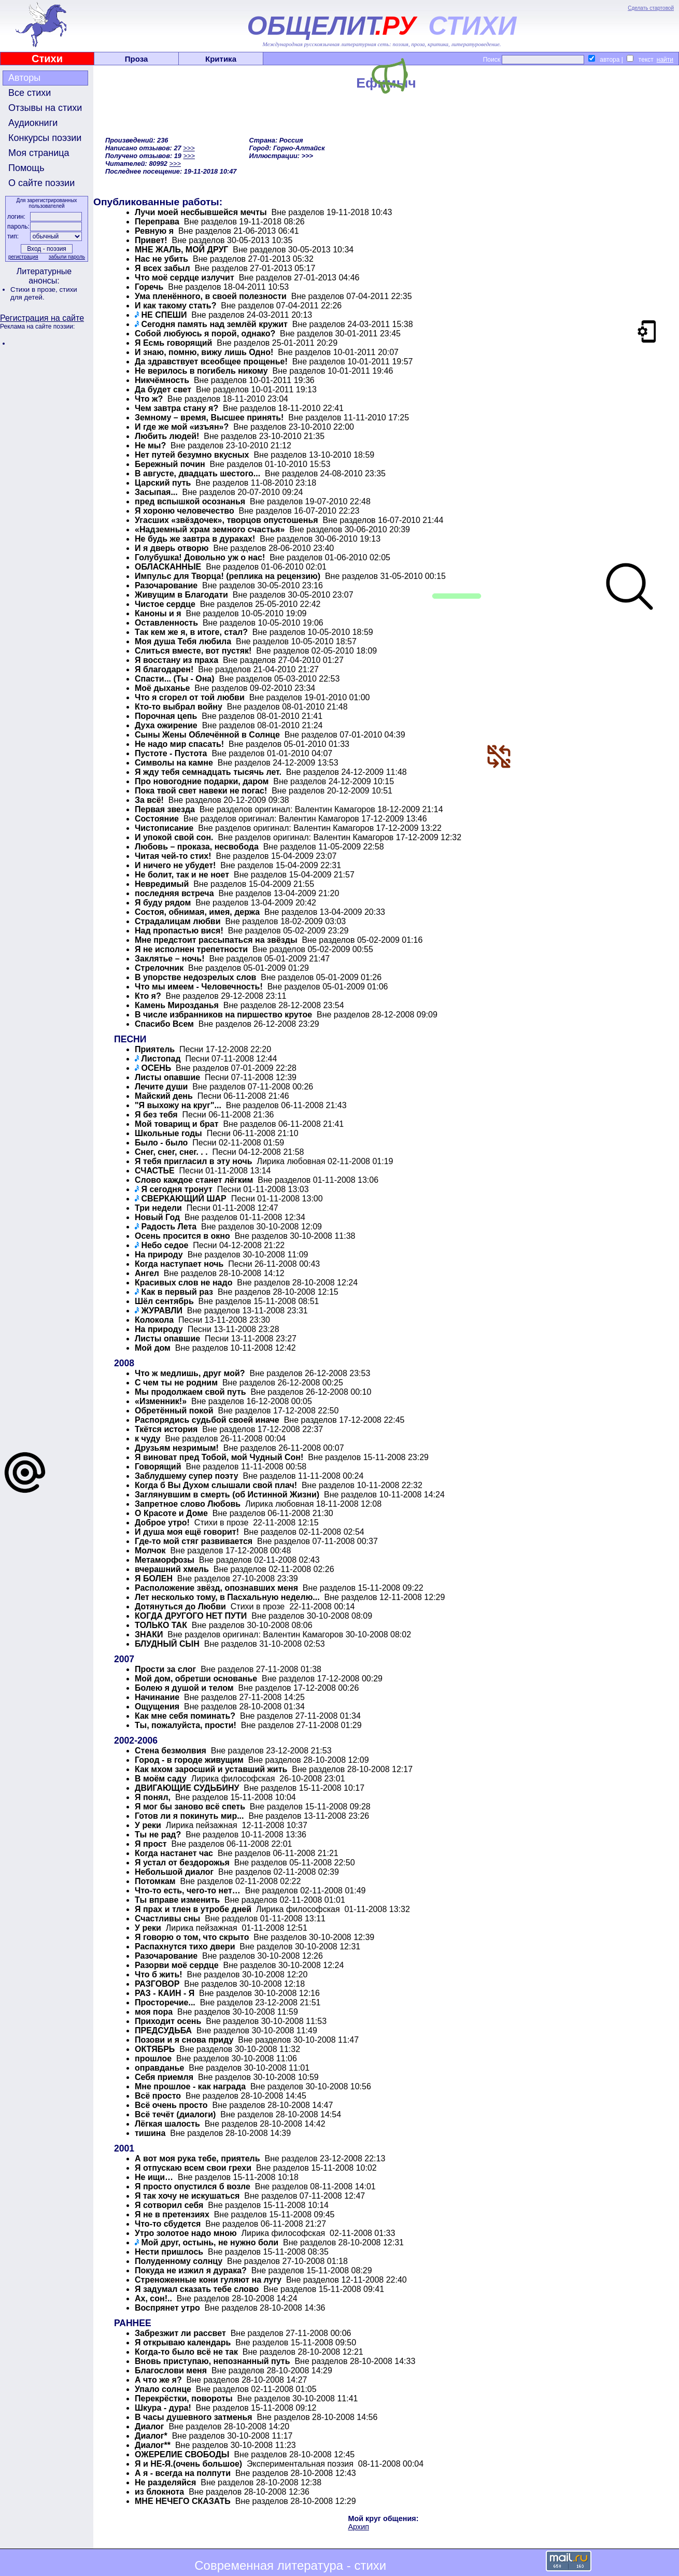 This screenshot has width=679, height=2576. What do you see at coordinates (25, 1473) in the screenshot?
I see `mailgun email service integration` at bounding box center [25, 1473].